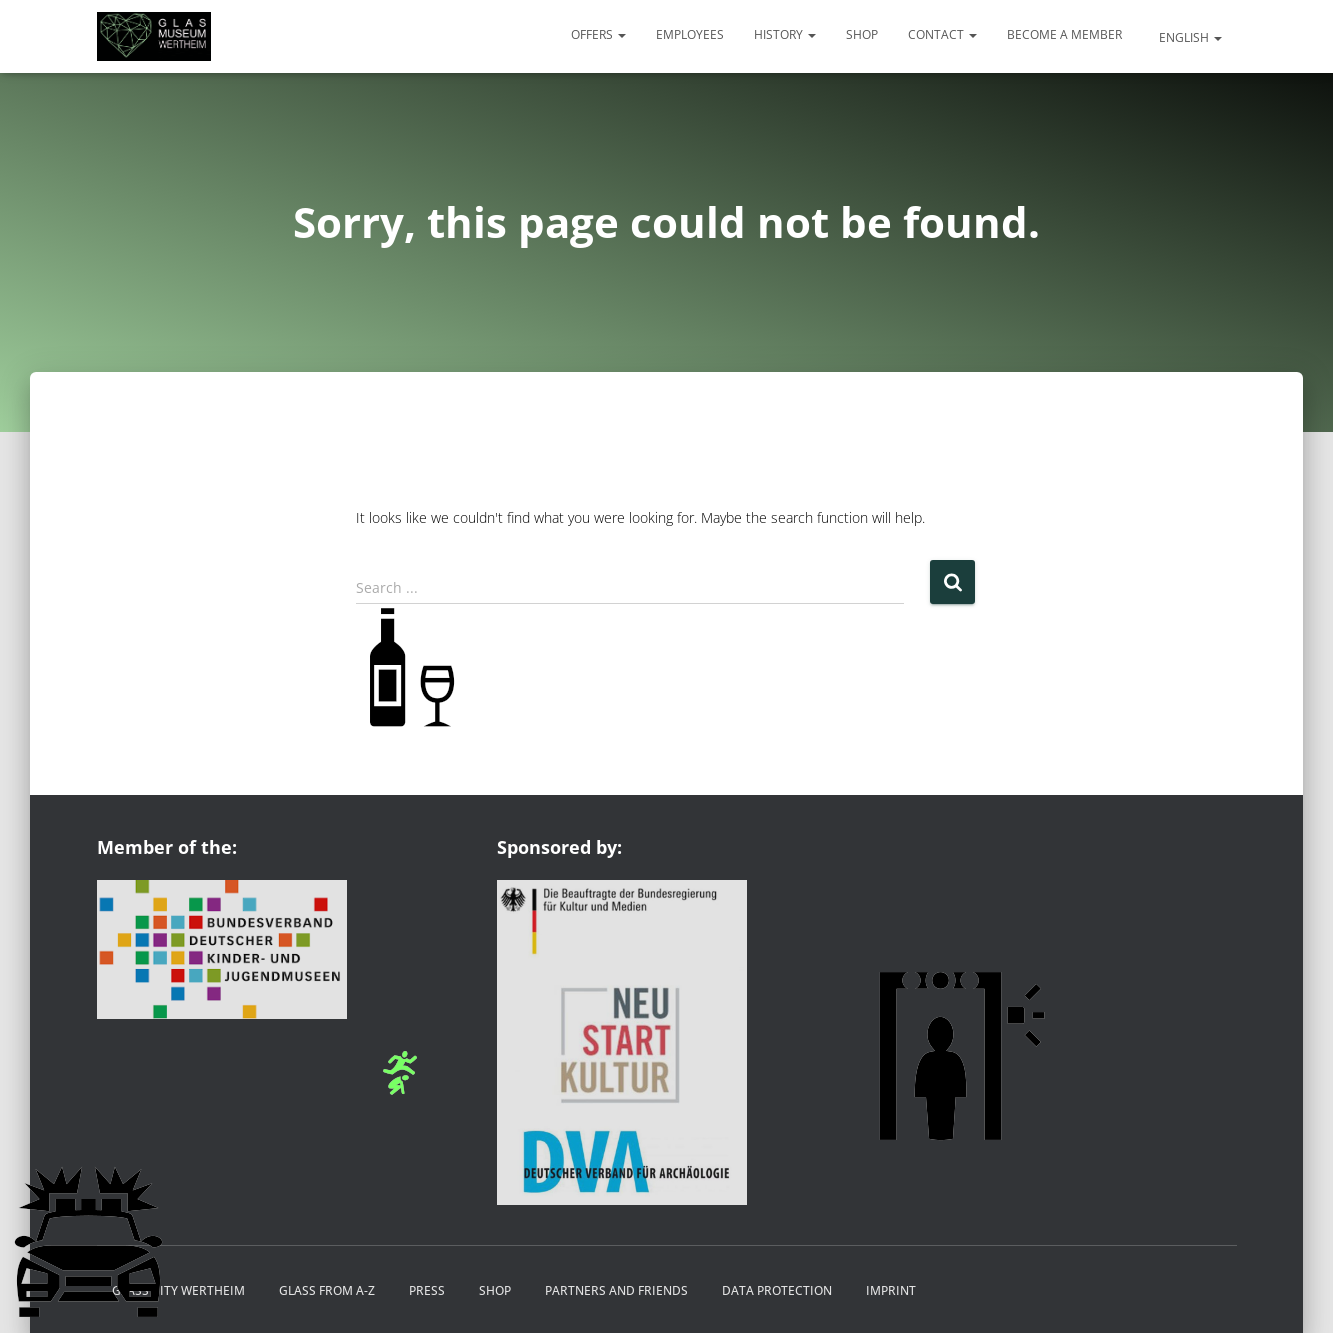 This screenshot has width=1333, height=1333. What do you see at coordinates (400, 1073) in the screenshot?
I see `play leapfrog mini-game` at bounding box center [400, 1073].